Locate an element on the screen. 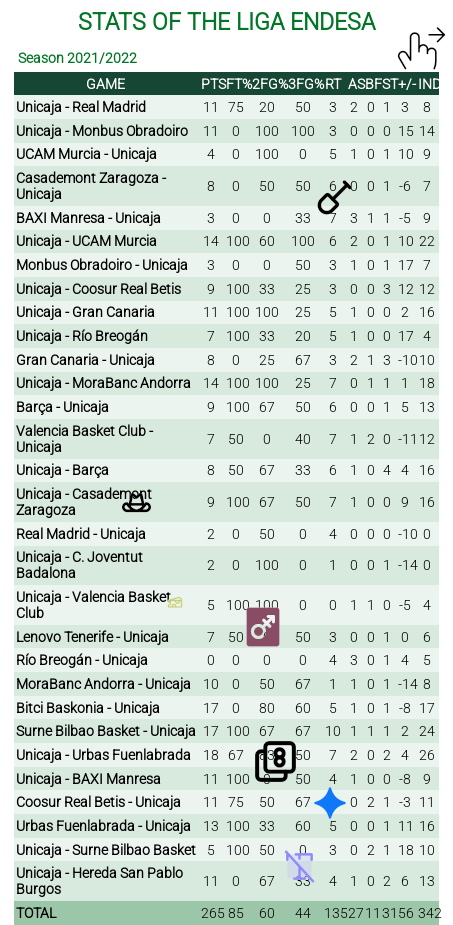 The image size is (453, 925). select cowboy hat avatar or profile icon is located at coordinates (136, 503).